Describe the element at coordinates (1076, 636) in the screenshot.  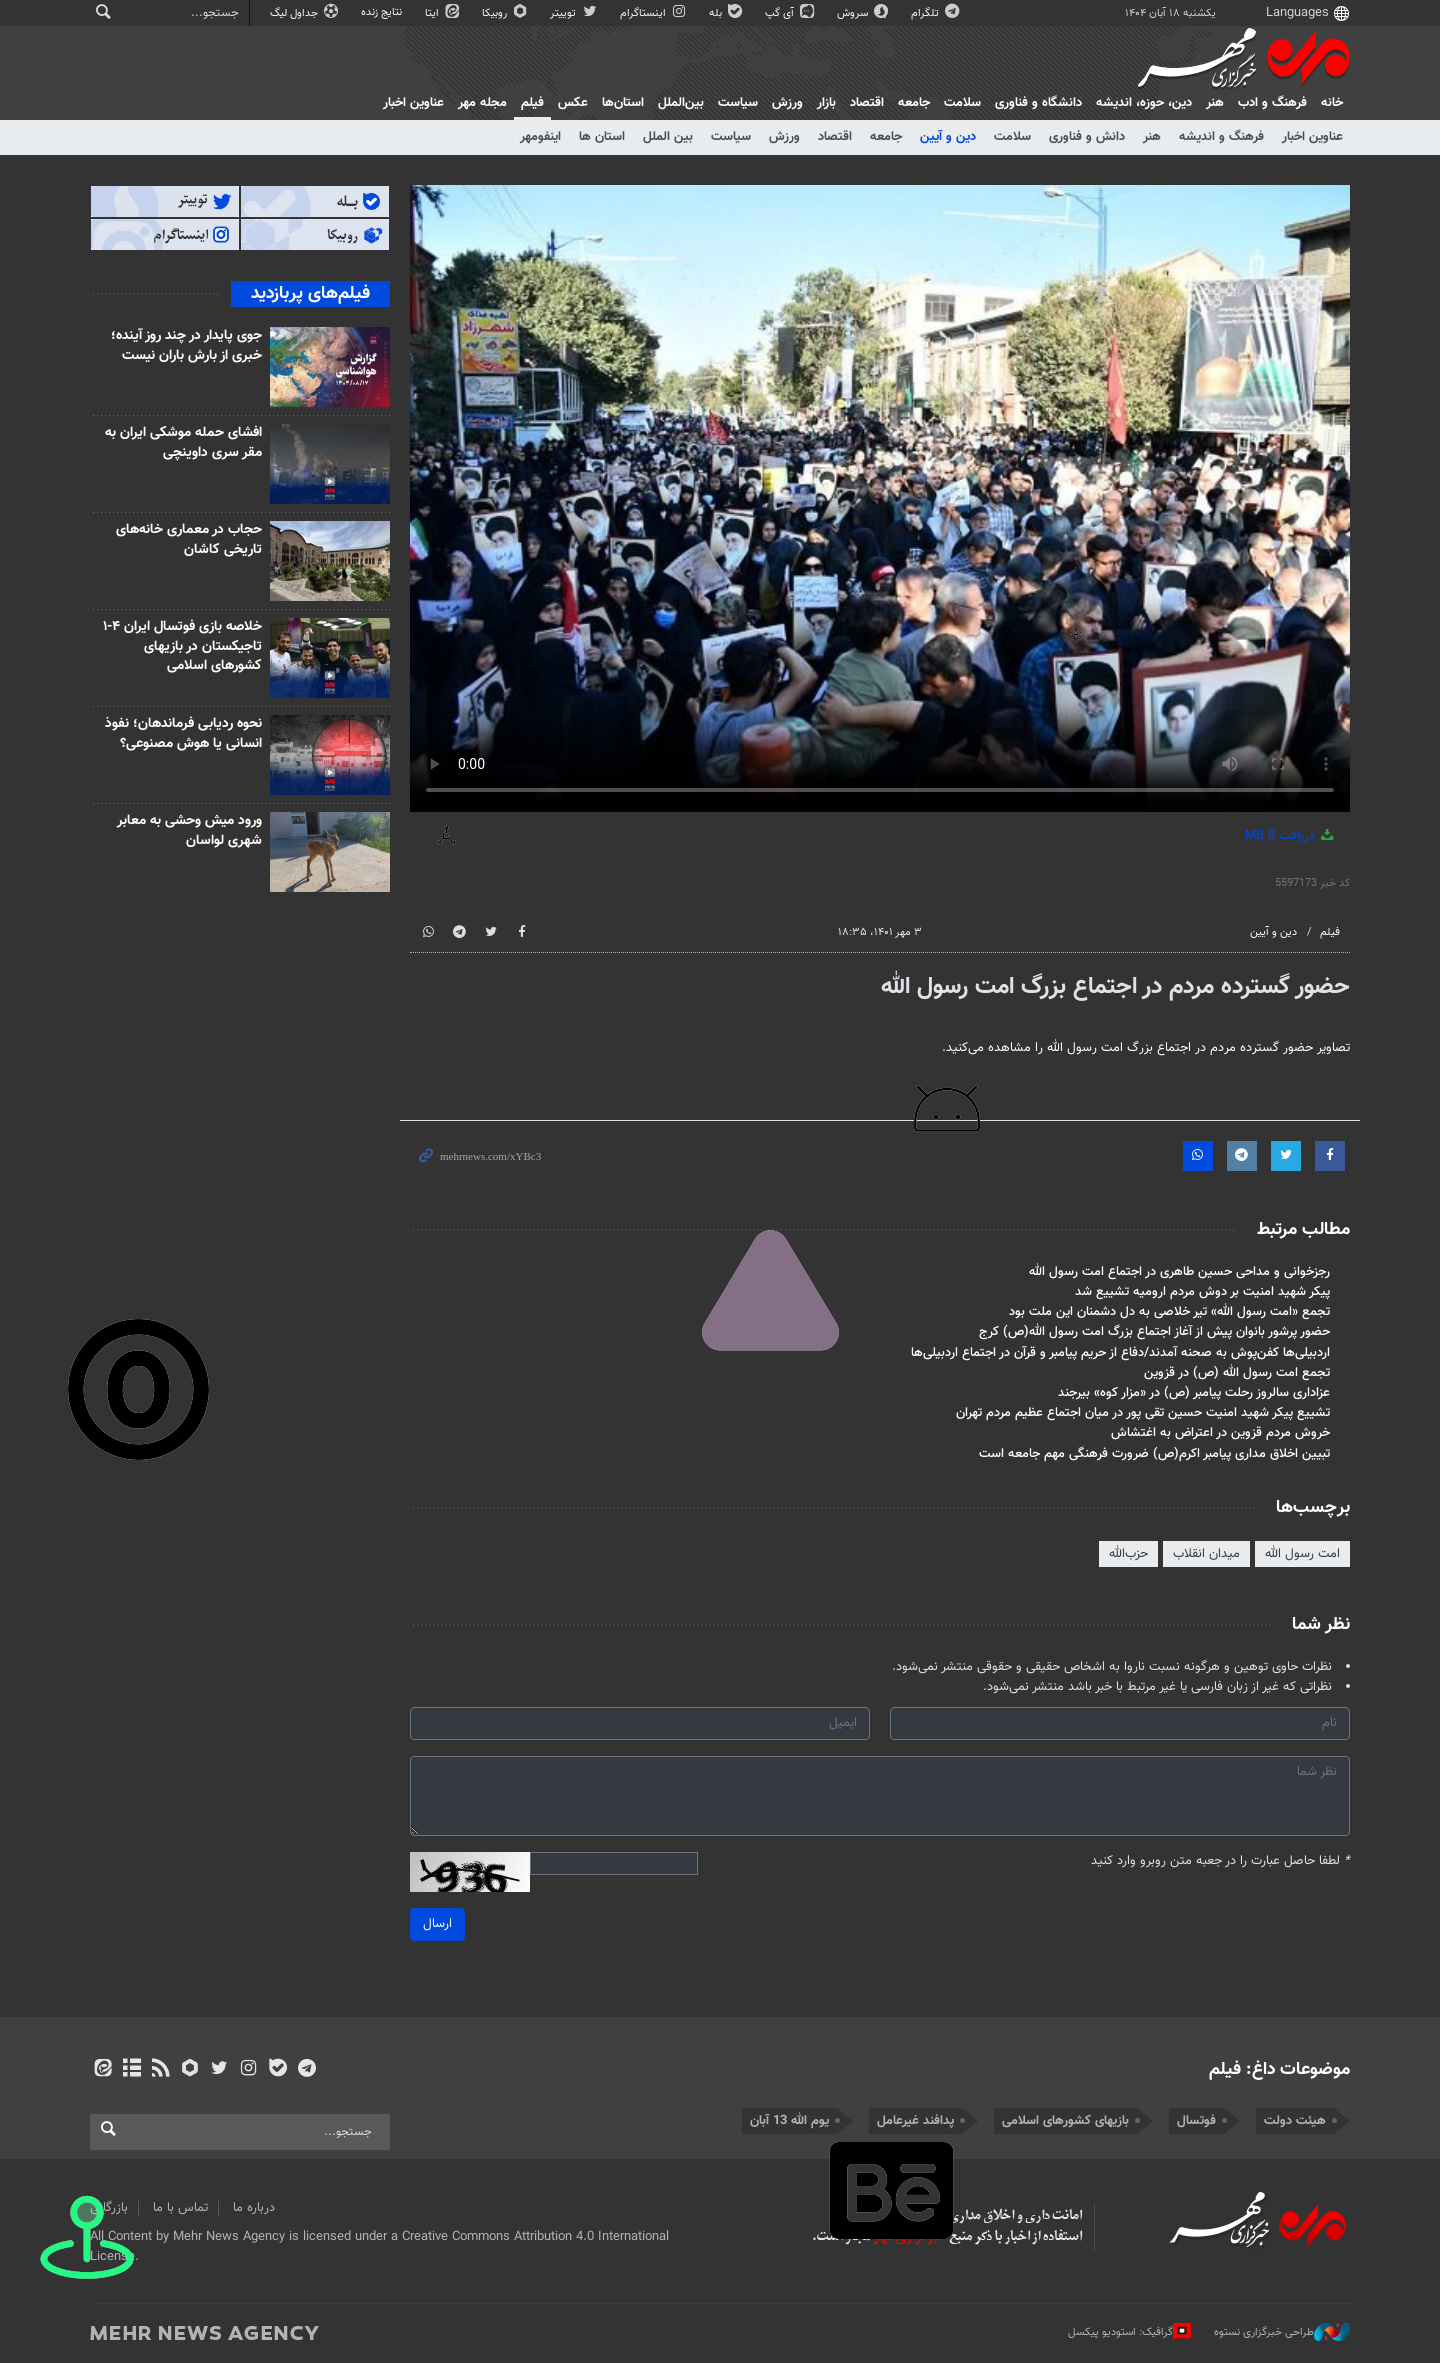
I see `add a new location pin` at that location.